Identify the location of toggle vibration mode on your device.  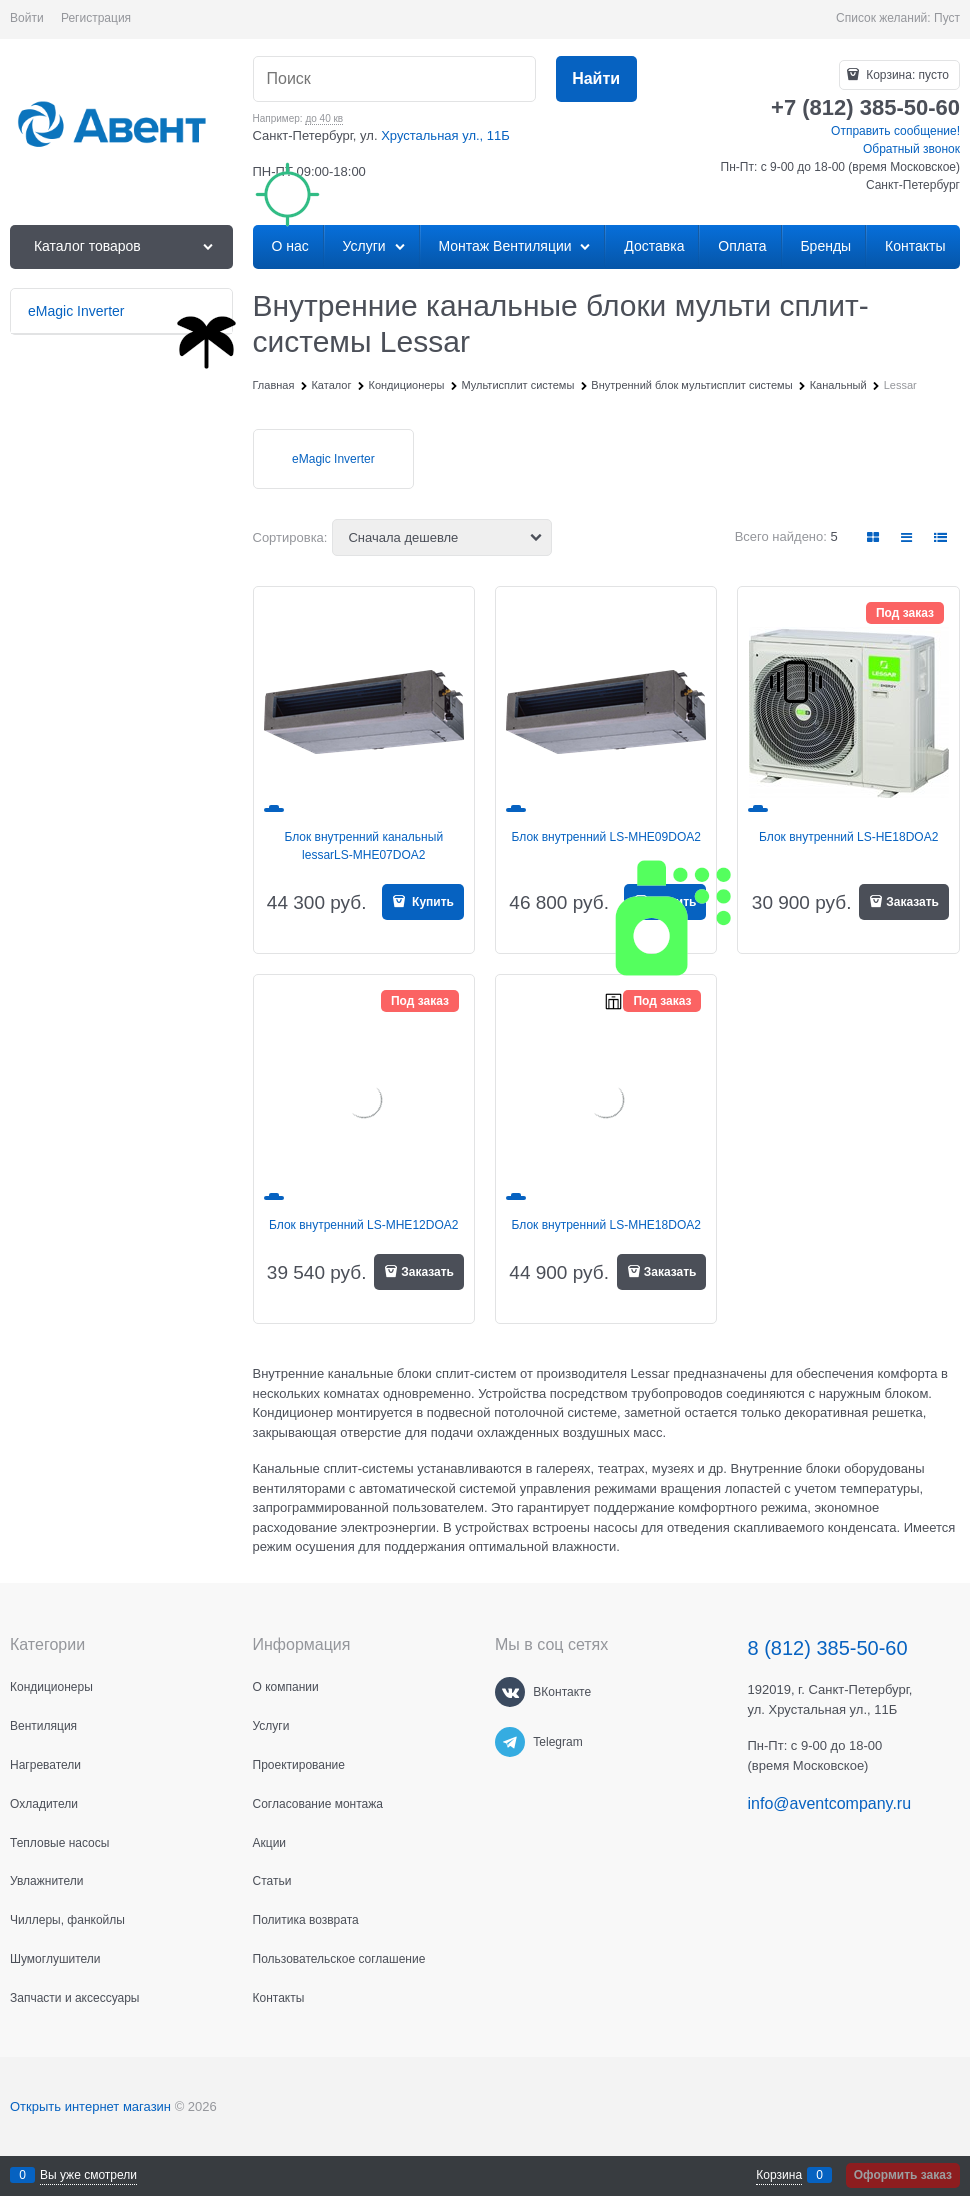
(796, 682).